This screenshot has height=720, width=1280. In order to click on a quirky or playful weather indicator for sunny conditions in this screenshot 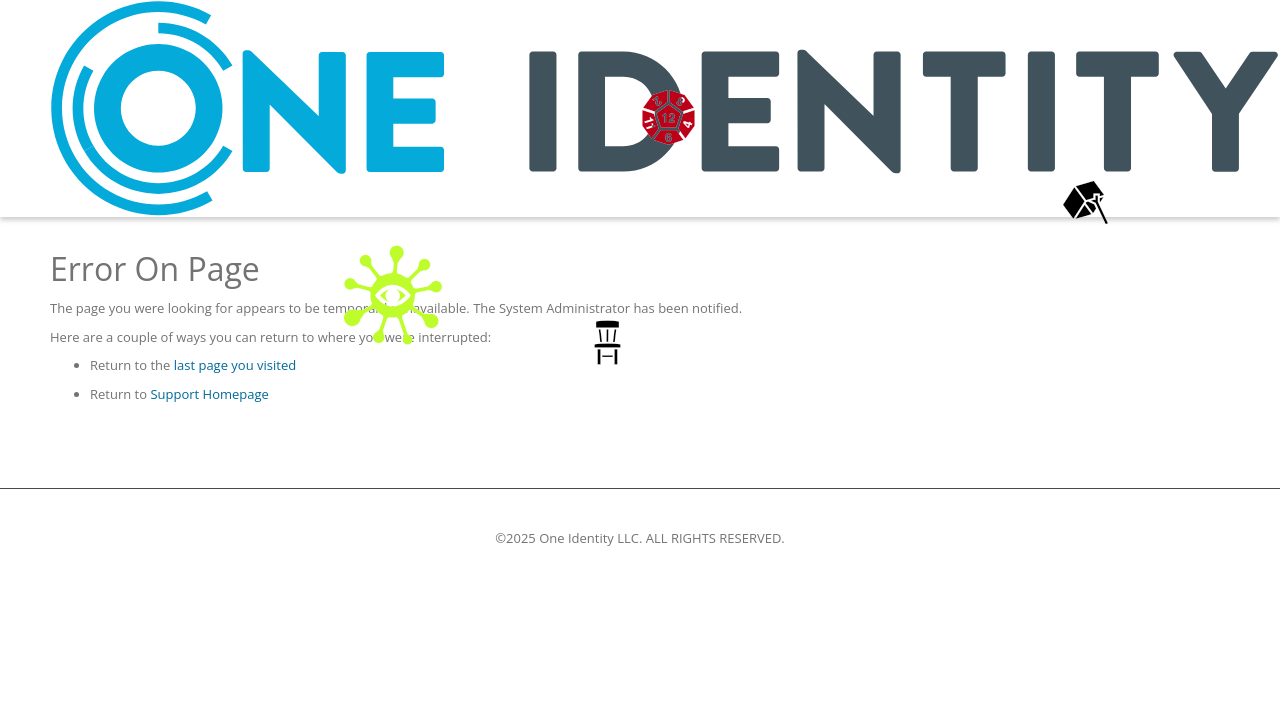, I will do `click(393, 294)`.